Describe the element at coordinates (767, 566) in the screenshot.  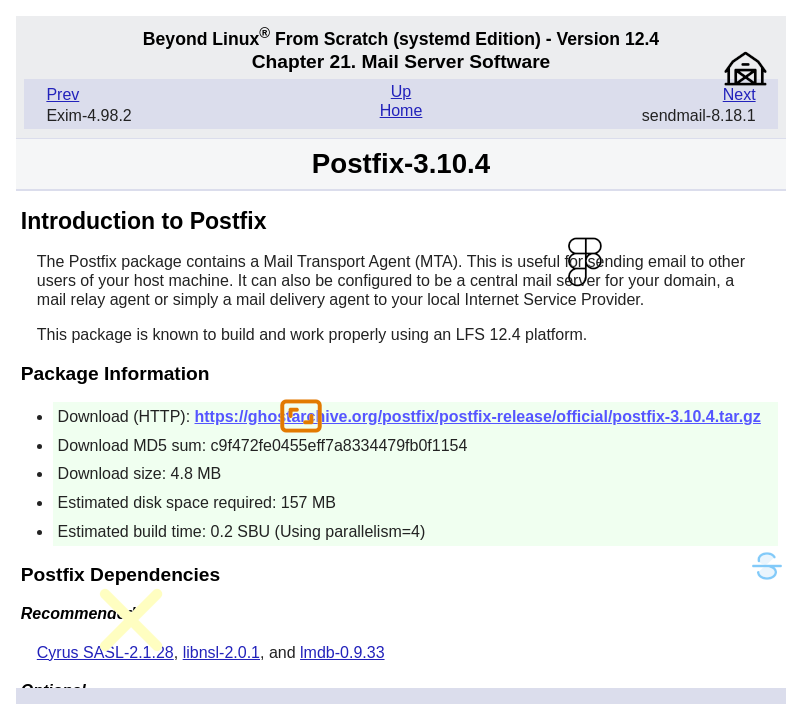
I see `apply strikethrough formatting to selected text` at that location.